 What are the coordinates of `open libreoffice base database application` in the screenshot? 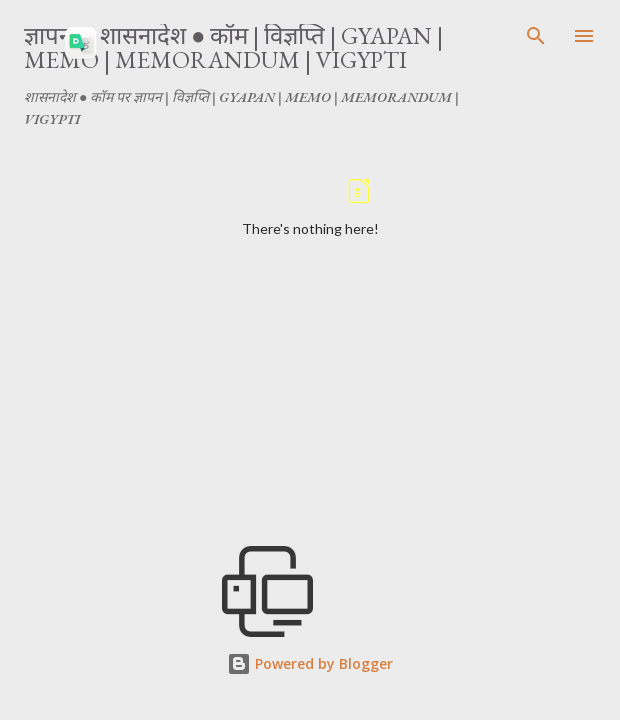 It's located at (359, 191).